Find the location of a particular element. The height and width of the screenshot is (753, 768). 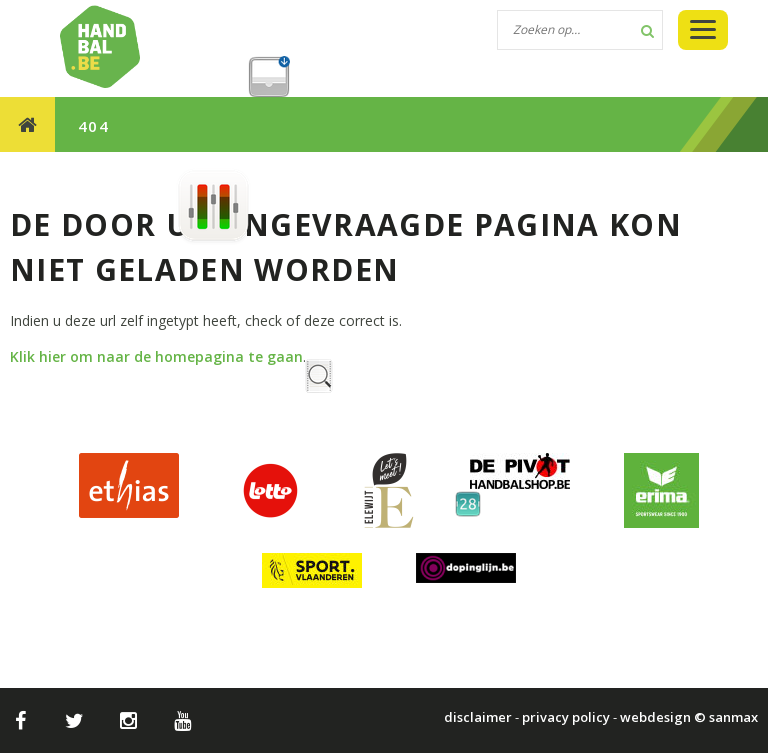

open mudita24 audio mixer application is located at coordinates (213, 205).